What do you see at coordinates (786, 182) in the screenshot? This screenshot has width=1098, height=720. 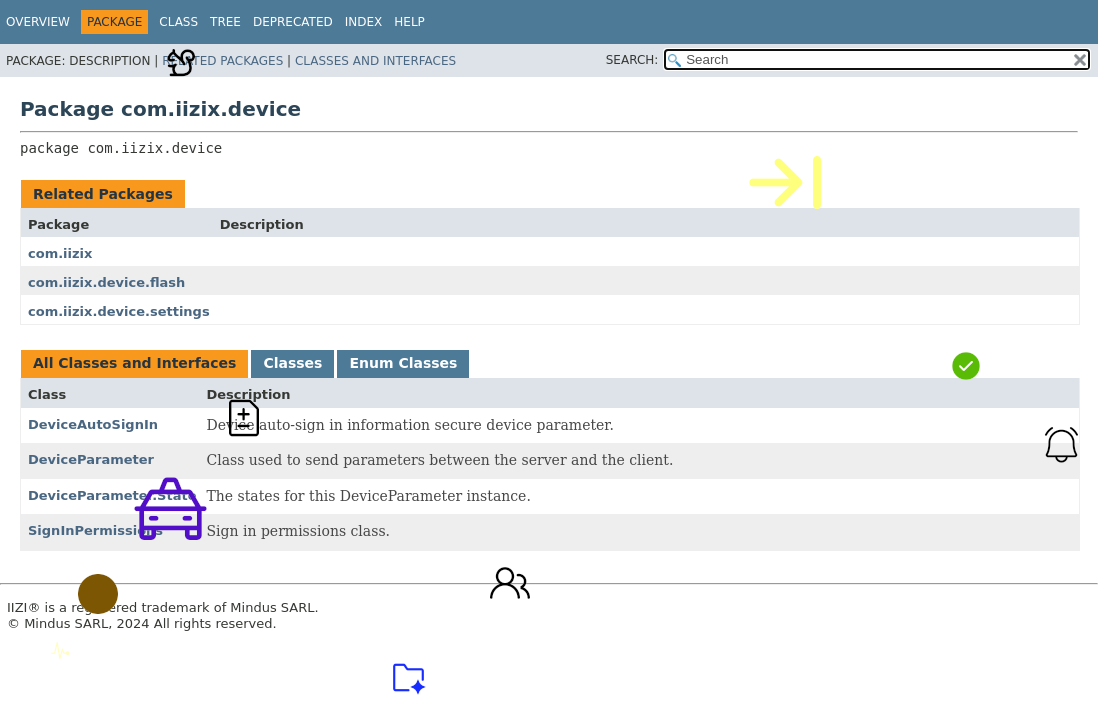 I see `move item to the end of a list` at bounding box center [786, 182].